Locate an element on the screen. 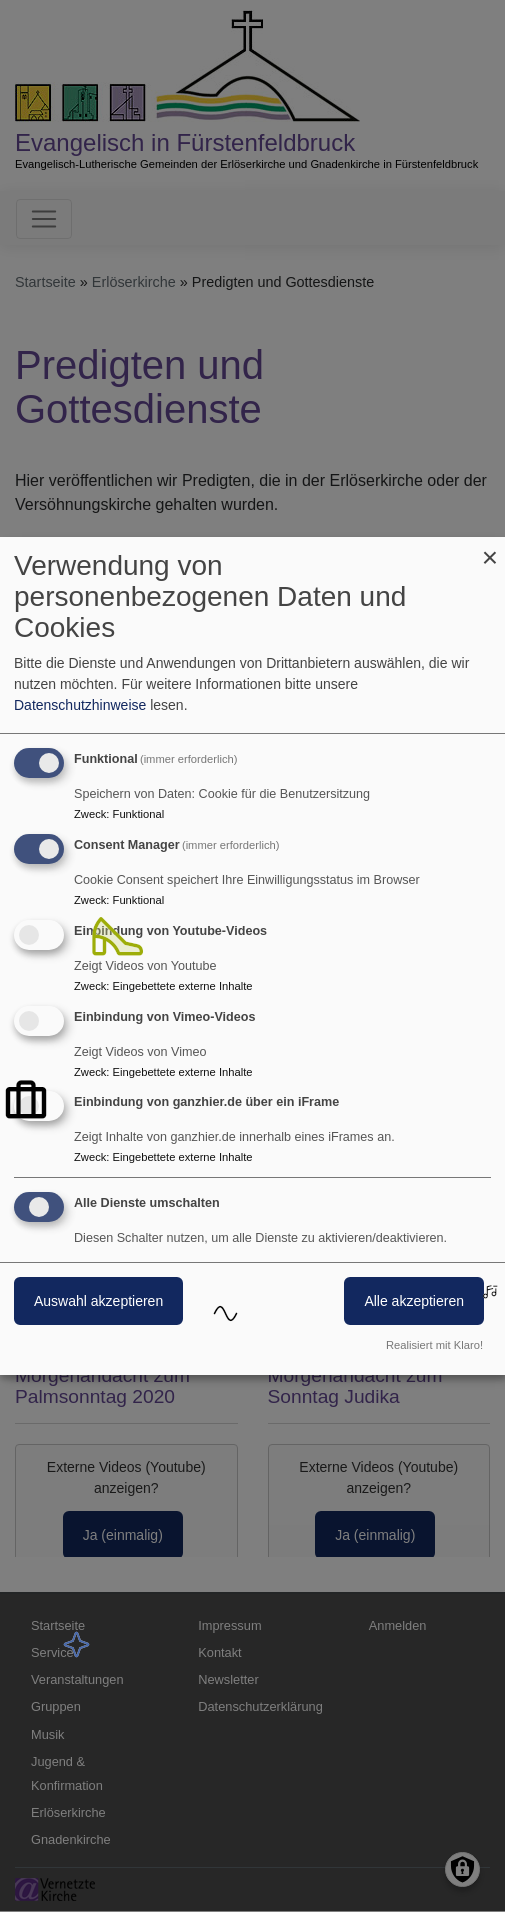 This screenshot has width=505, height=1912. remove a song from playlist is located at coordinates (490, 1291).